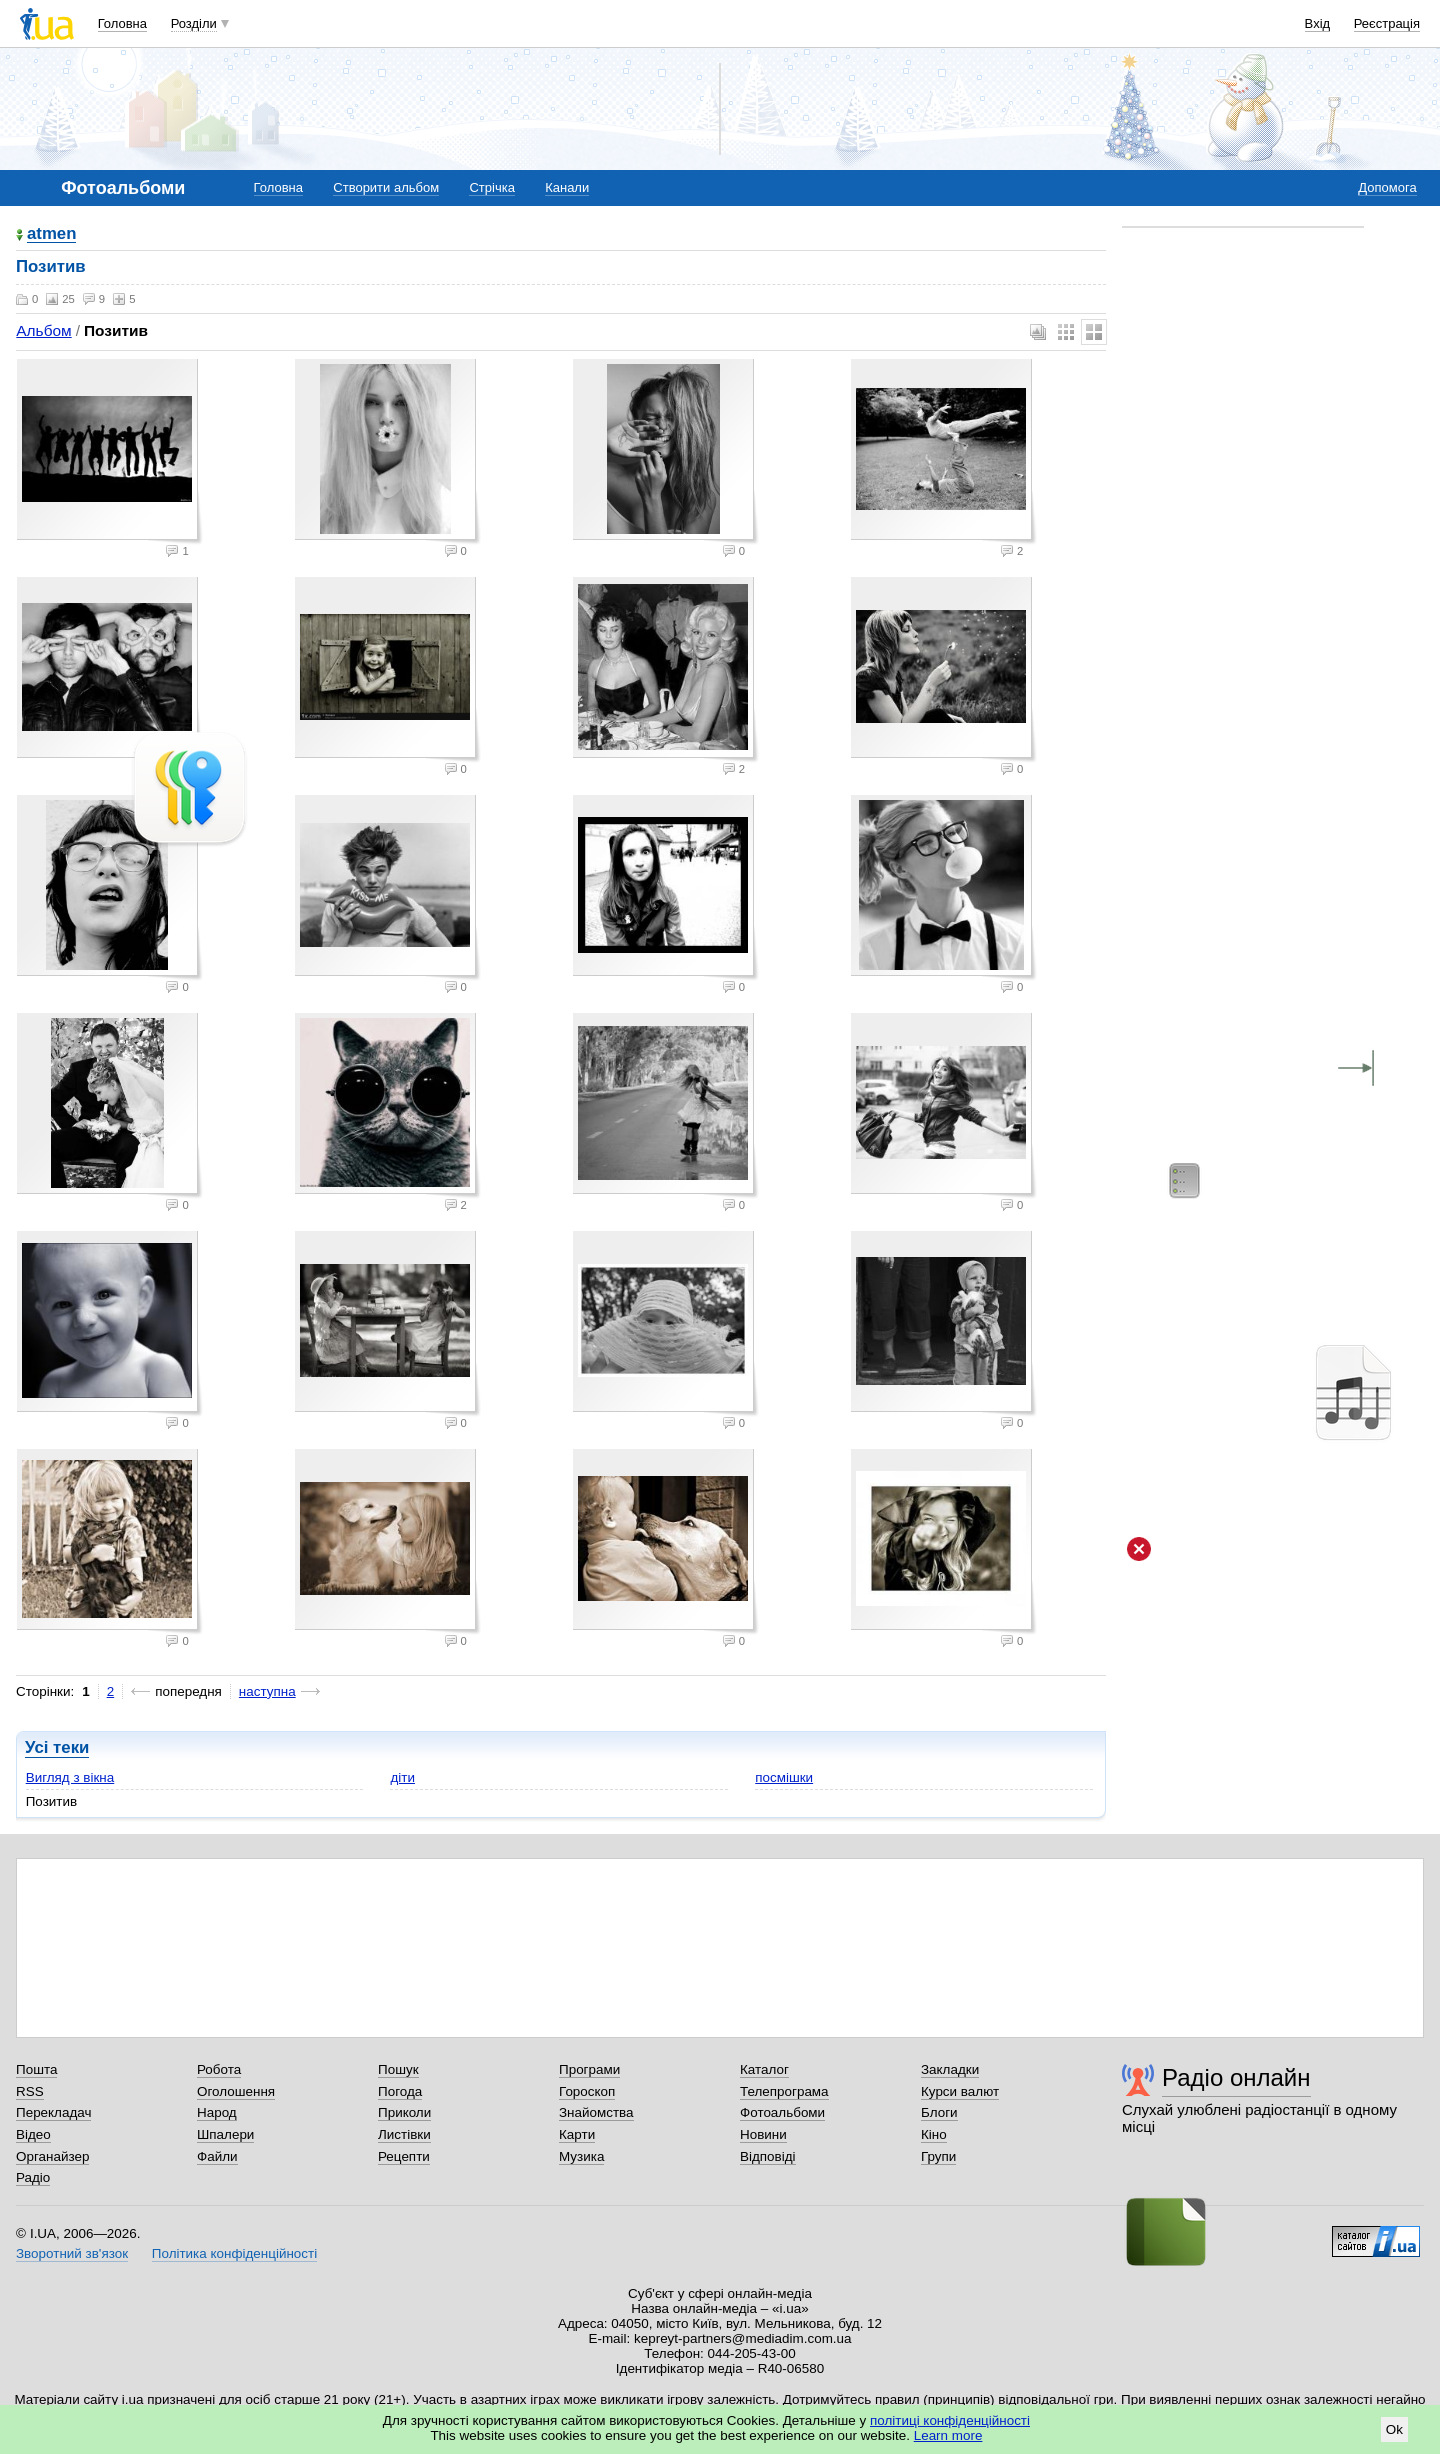 The image size is (1440, 2454). What do you see at coordinates (1166, 2229) in the screenshot?
I see `change desktop wallpaper settings` at bounding box center [1166, 2229].